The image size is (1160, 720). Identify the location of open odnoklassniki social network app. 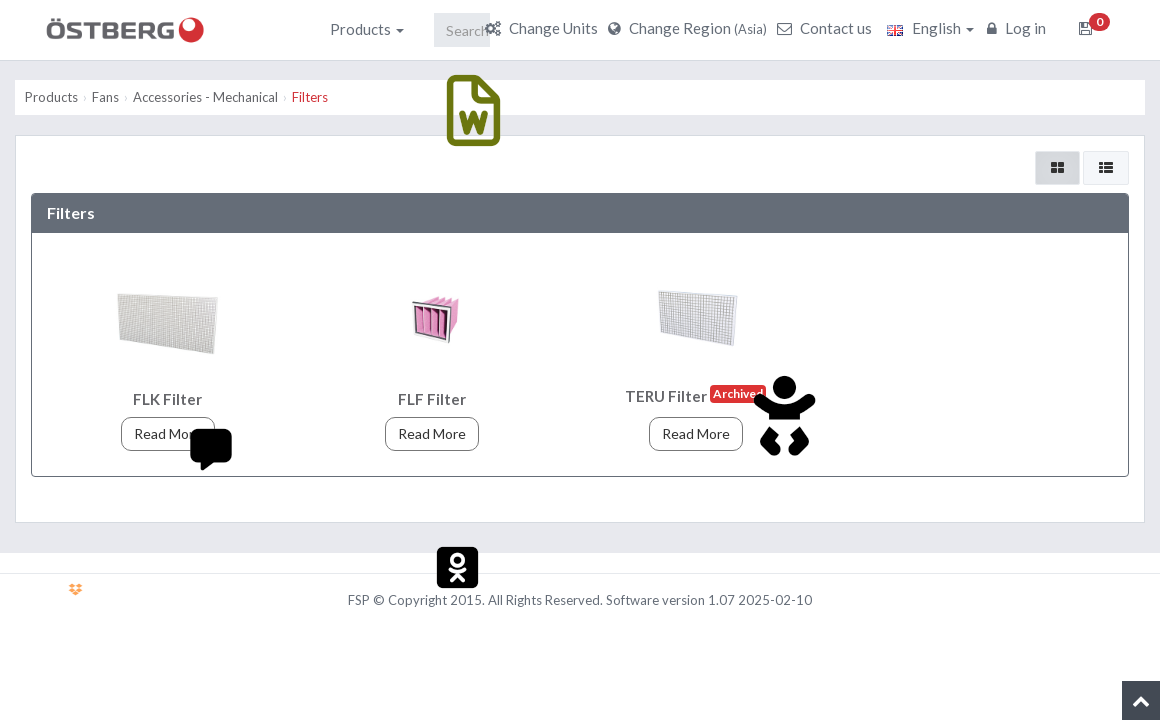
(457, 567).